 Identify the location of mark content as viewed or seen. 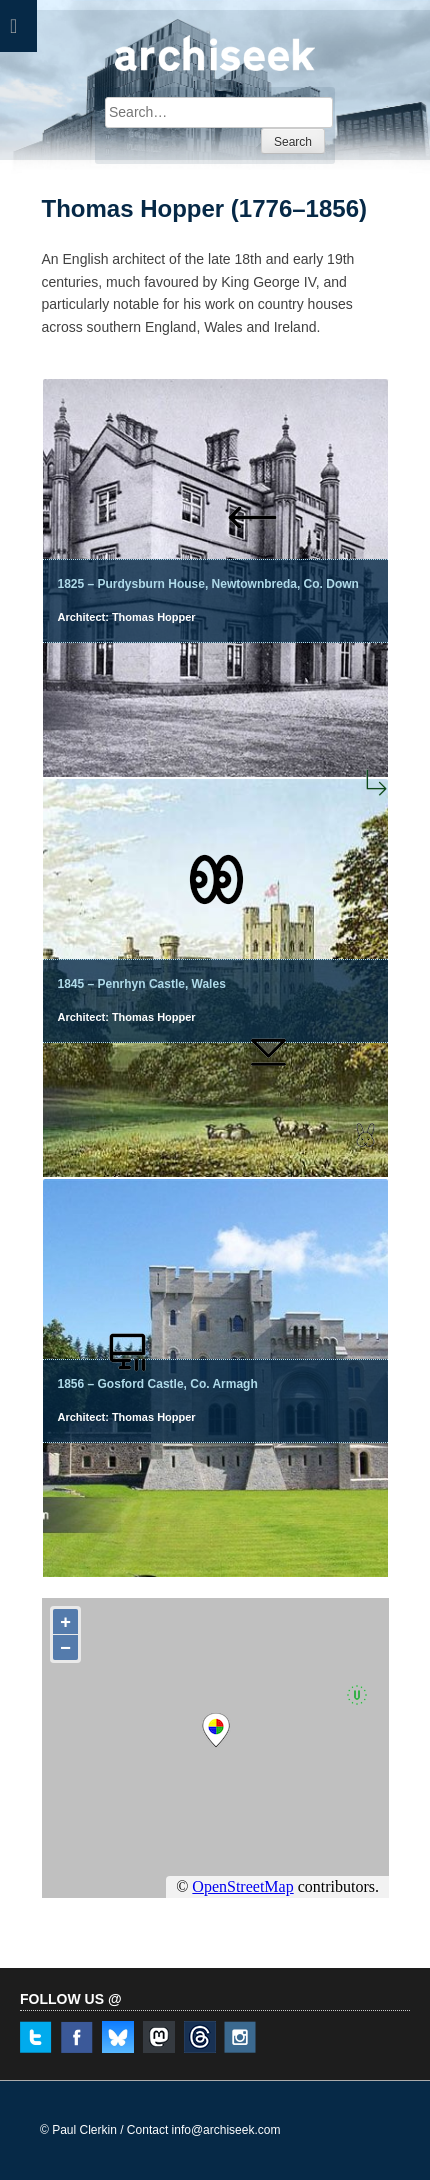
(216, 879).